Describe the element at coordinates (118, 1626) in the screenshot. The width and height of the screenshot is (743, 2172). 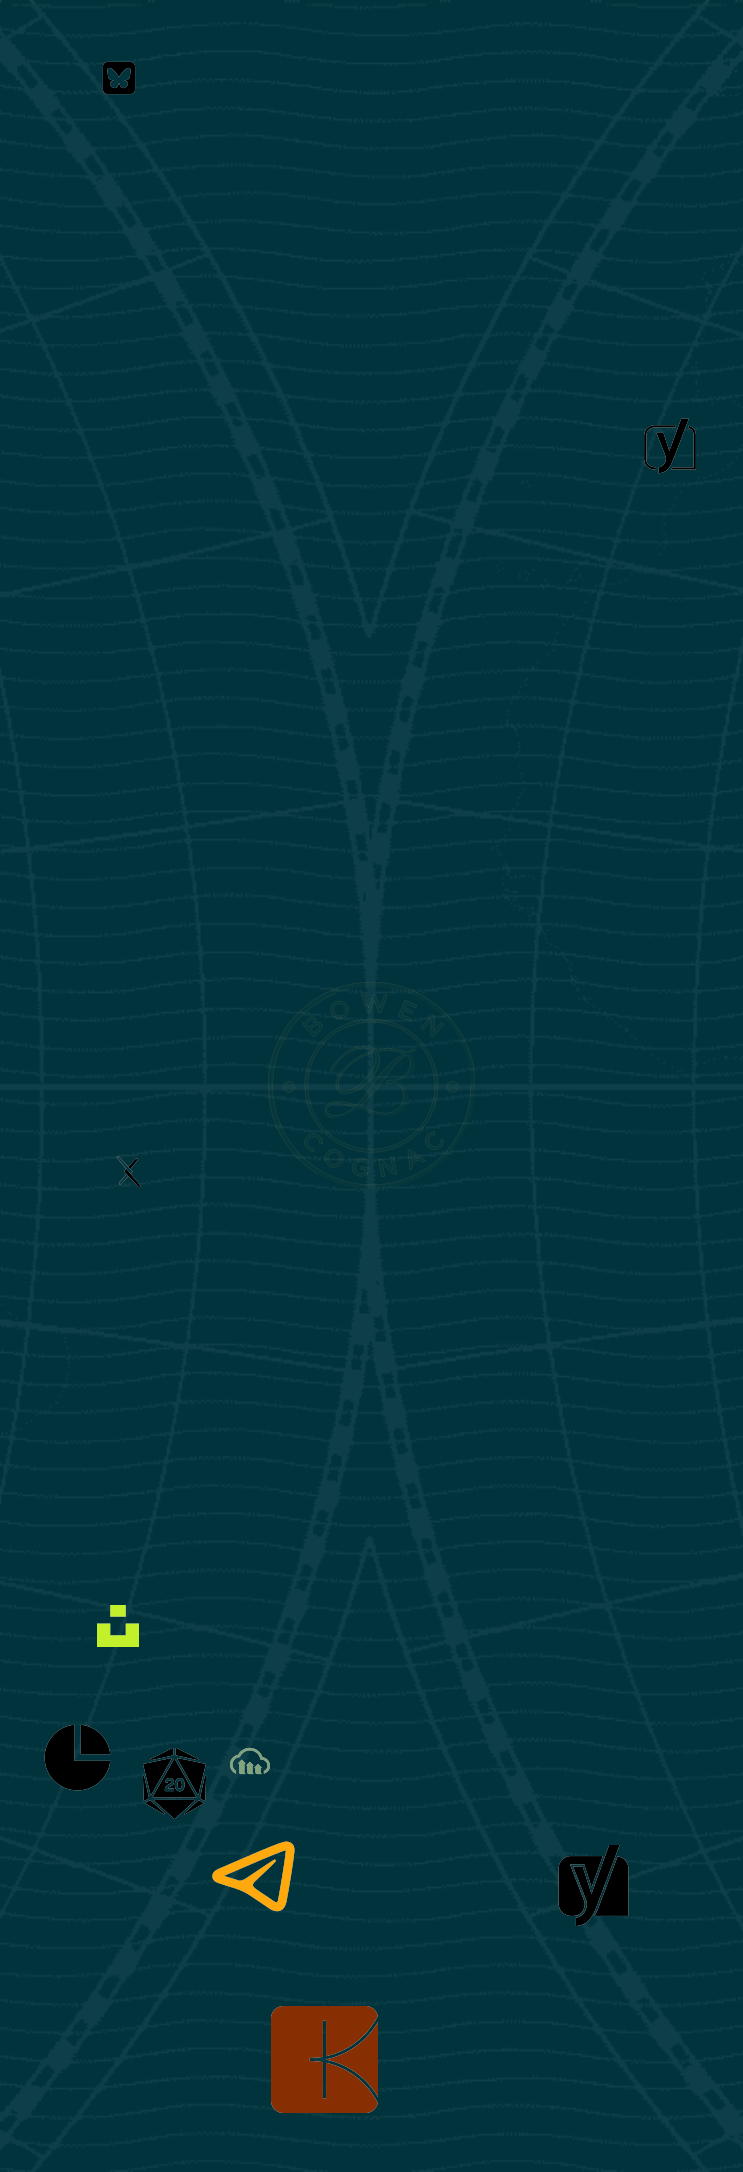
I see `open Unsplash to browse stock photos` at that location.